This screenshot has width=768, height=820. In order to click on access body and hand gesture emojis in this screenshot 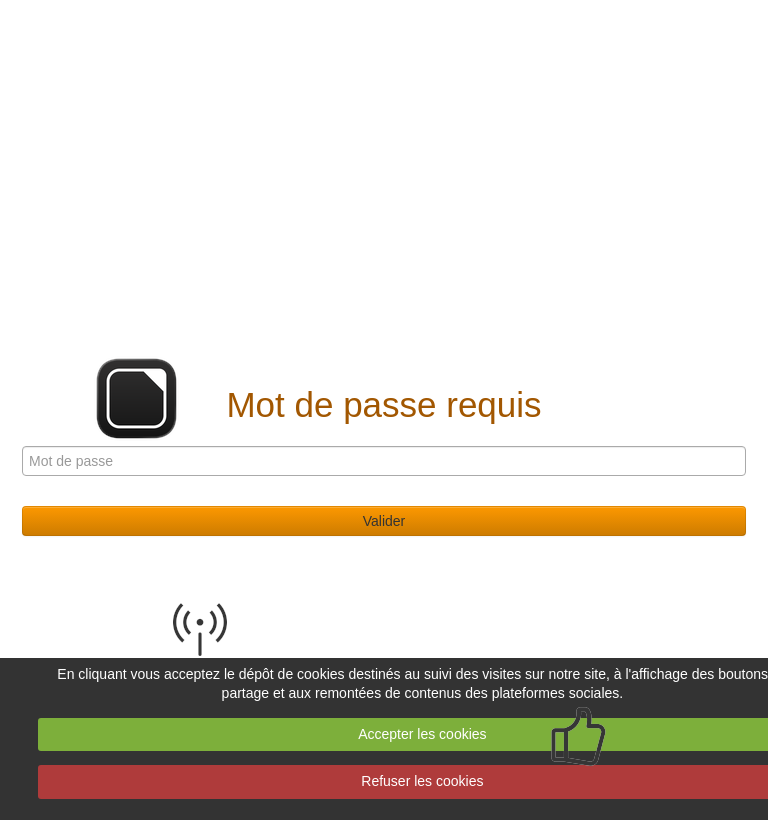, I will do `click(576, 736)`.